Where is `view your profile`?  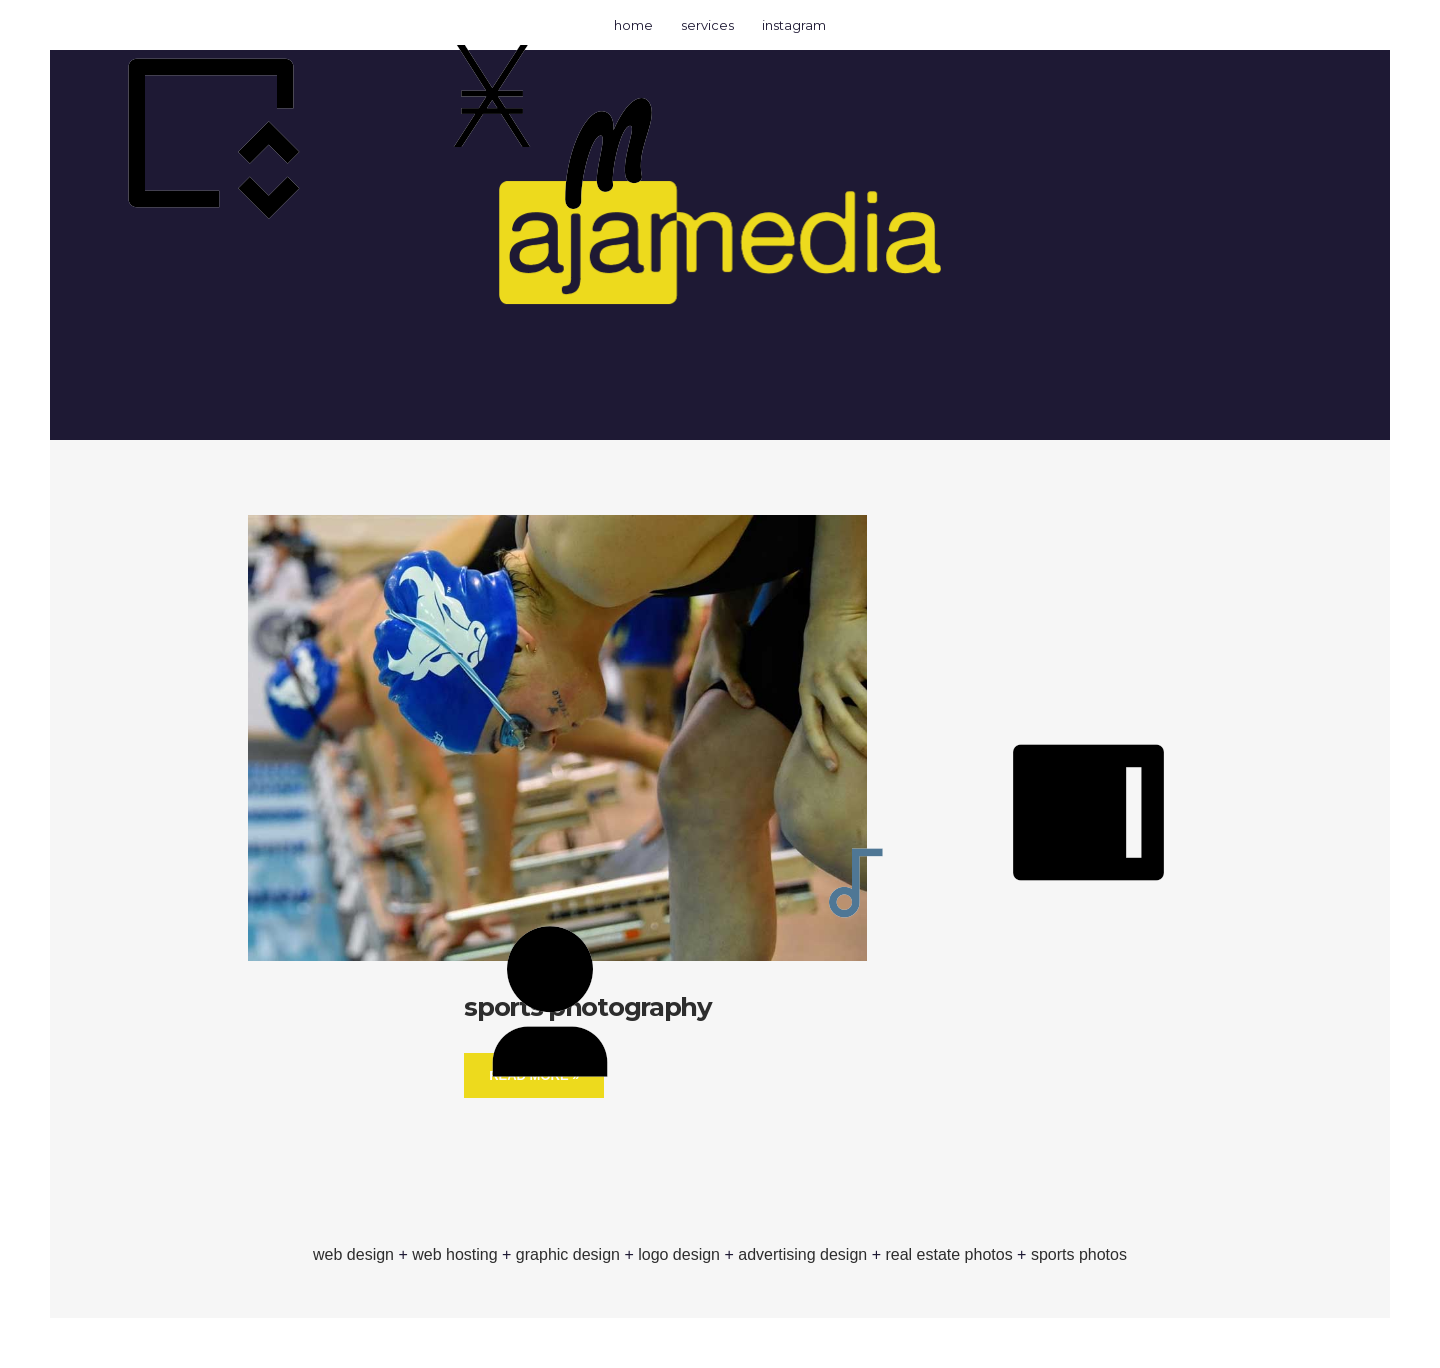 view your profile is located at coordinates (550, 1005).